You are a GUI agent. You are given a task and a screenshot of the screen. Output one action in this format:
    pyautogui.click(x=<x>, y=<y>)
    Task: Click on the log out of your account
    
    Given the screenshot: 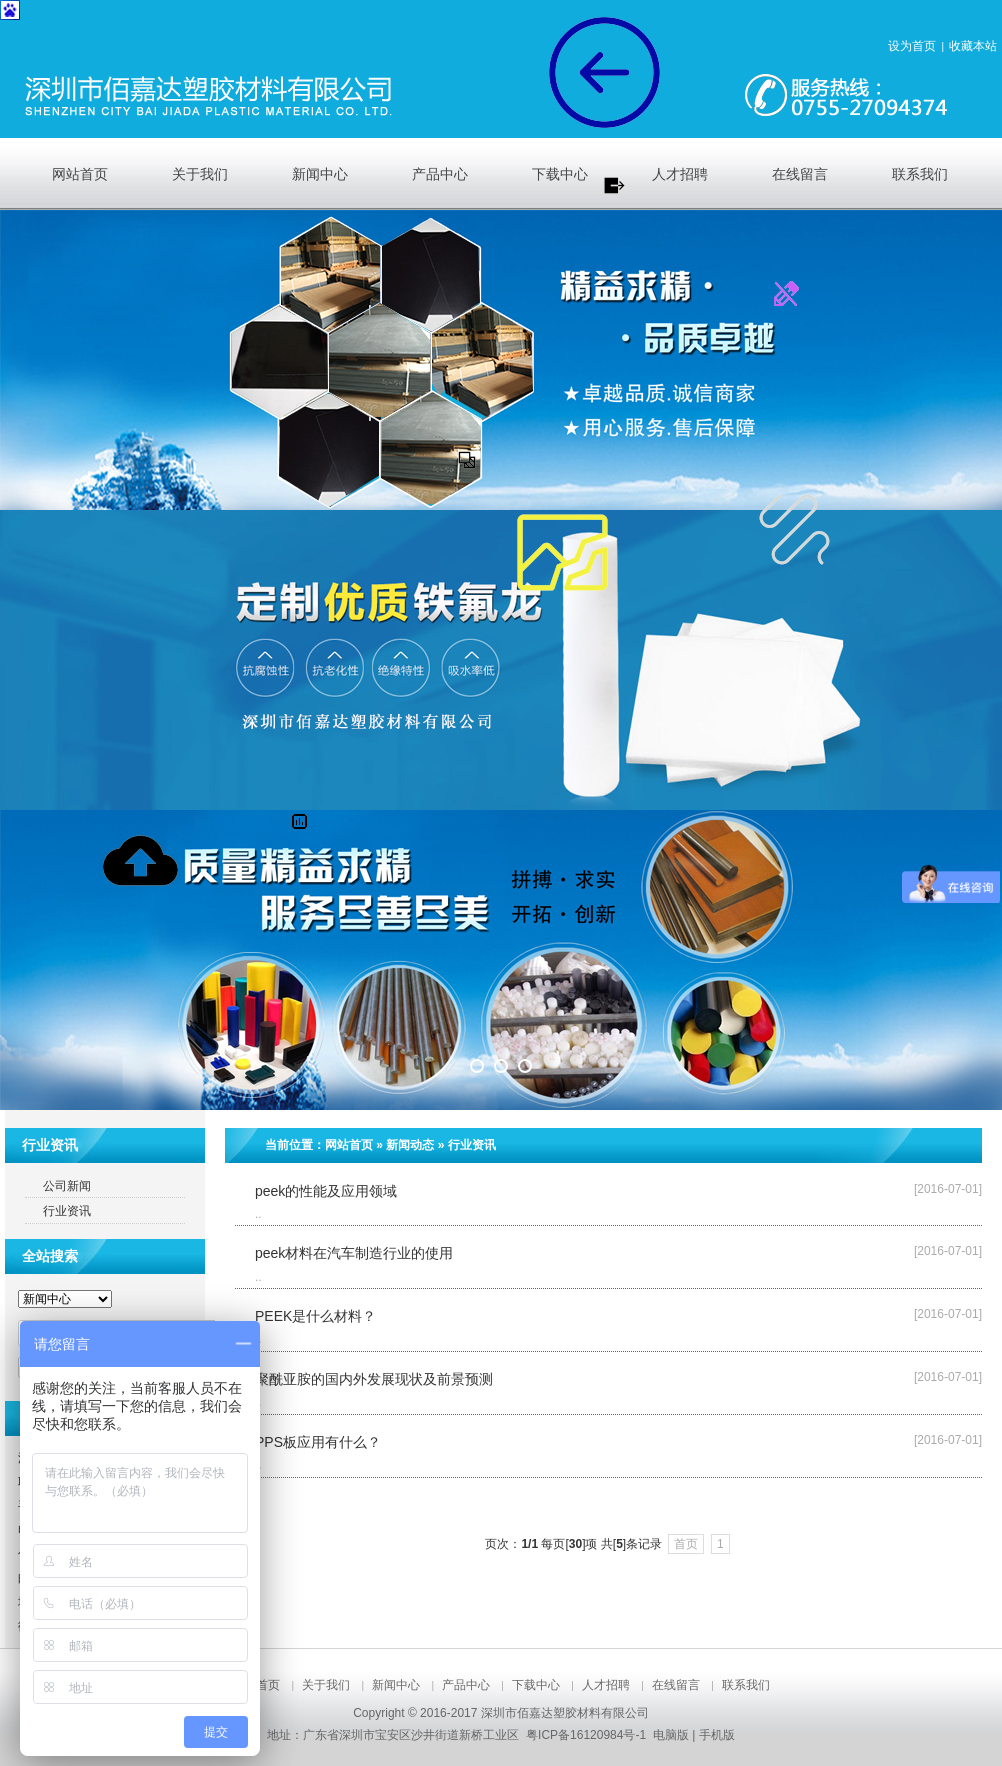 What is the action you would take?
    pyautogui.click(x=614, y=185)
    